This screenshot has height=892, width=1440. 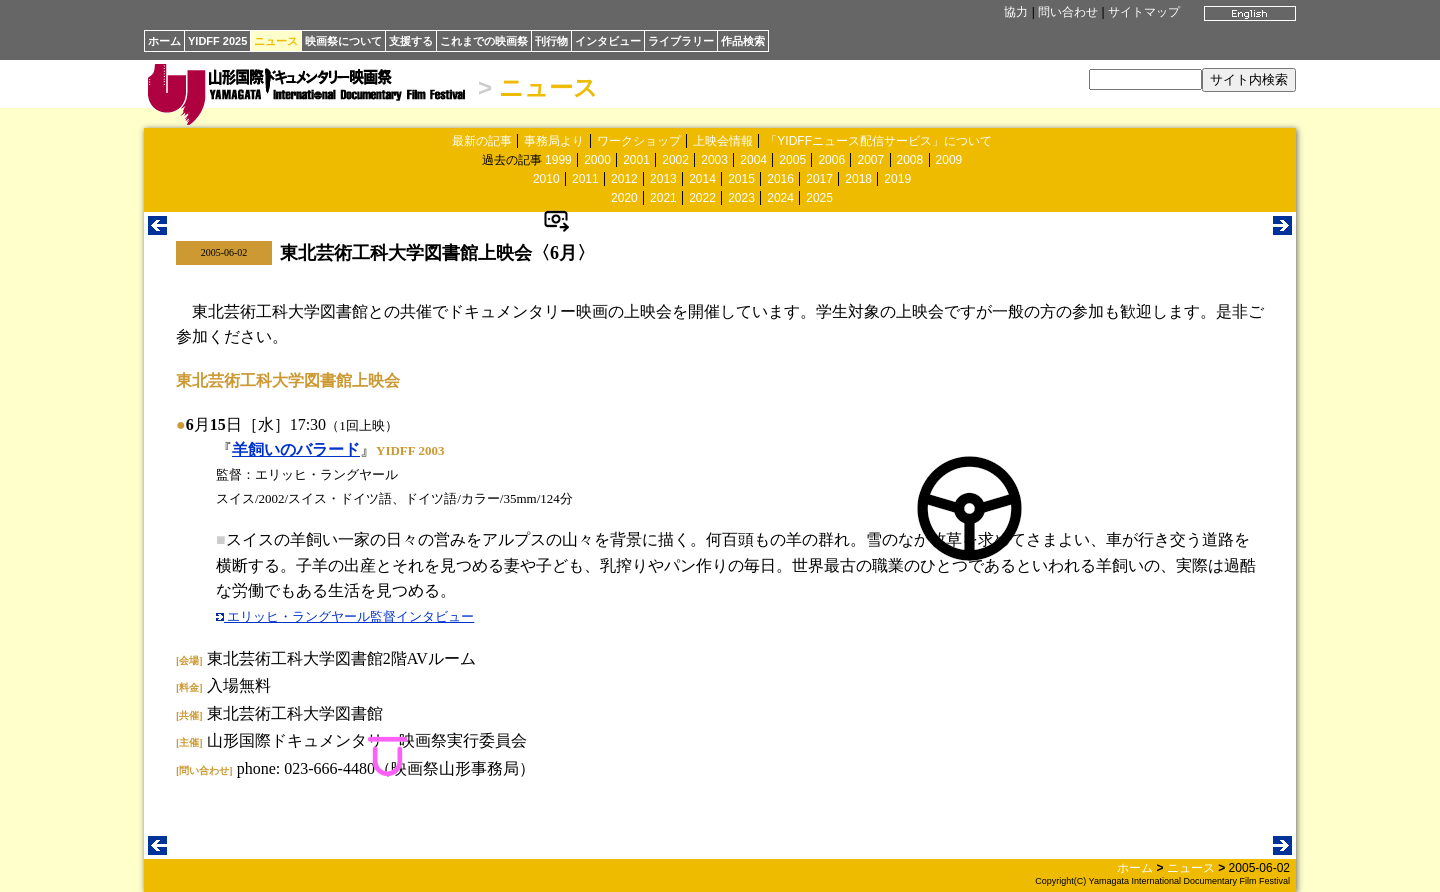 I want to click on apply overline text formatting, so click(x=387, y=756).